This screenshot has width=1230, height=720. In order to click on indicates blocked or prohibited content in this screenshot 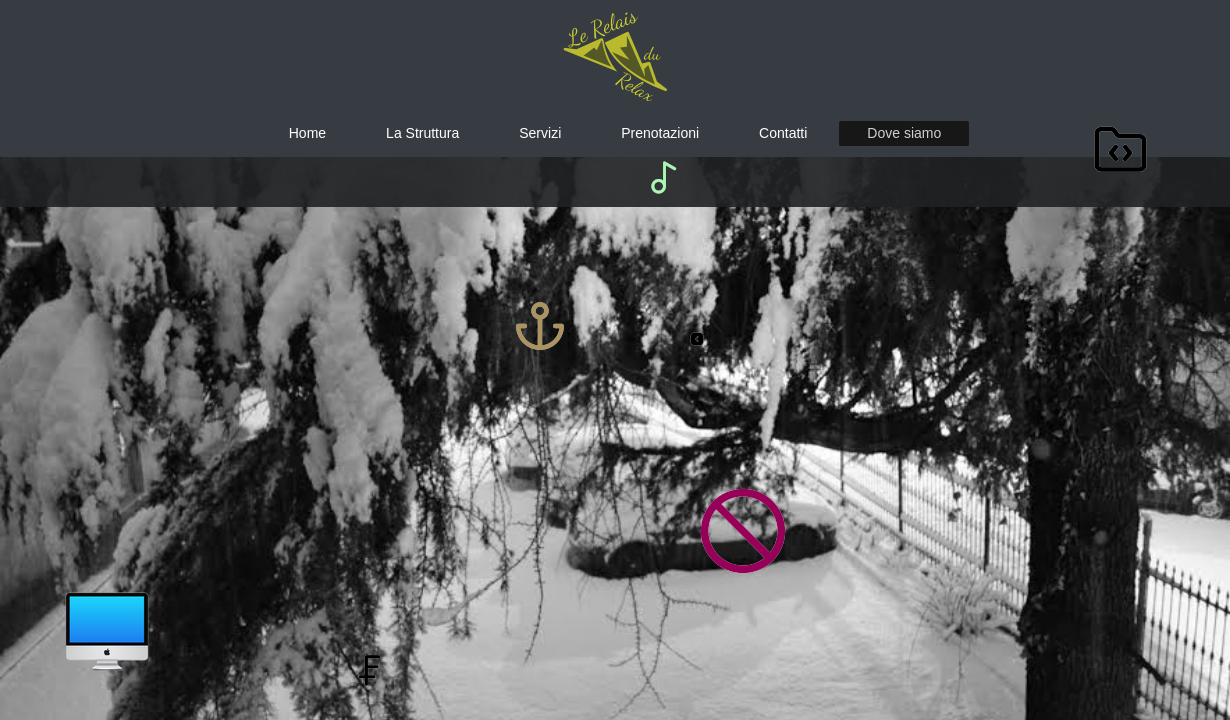, I will do `click(743, 531)`.